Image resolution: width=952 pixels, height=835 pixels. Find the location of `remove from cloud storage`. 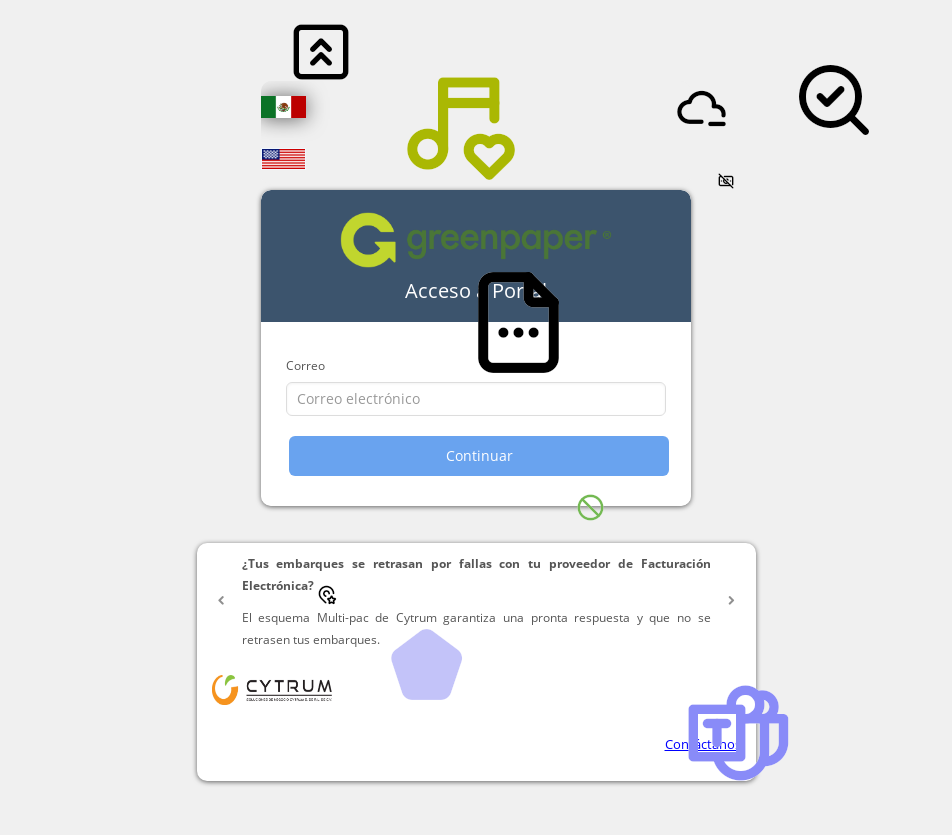

remove from cloud storage is located at coordinates (701, 108).